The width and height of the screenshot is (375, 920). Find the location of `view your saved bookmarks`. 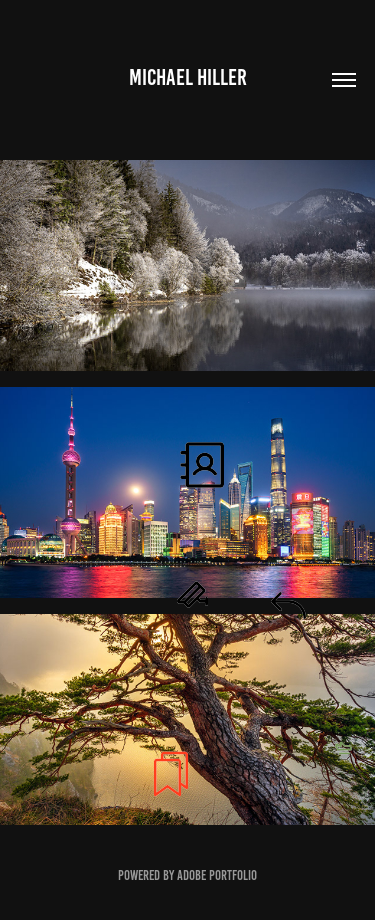

view your saved bookmarks is located at coordinates (171, 774).